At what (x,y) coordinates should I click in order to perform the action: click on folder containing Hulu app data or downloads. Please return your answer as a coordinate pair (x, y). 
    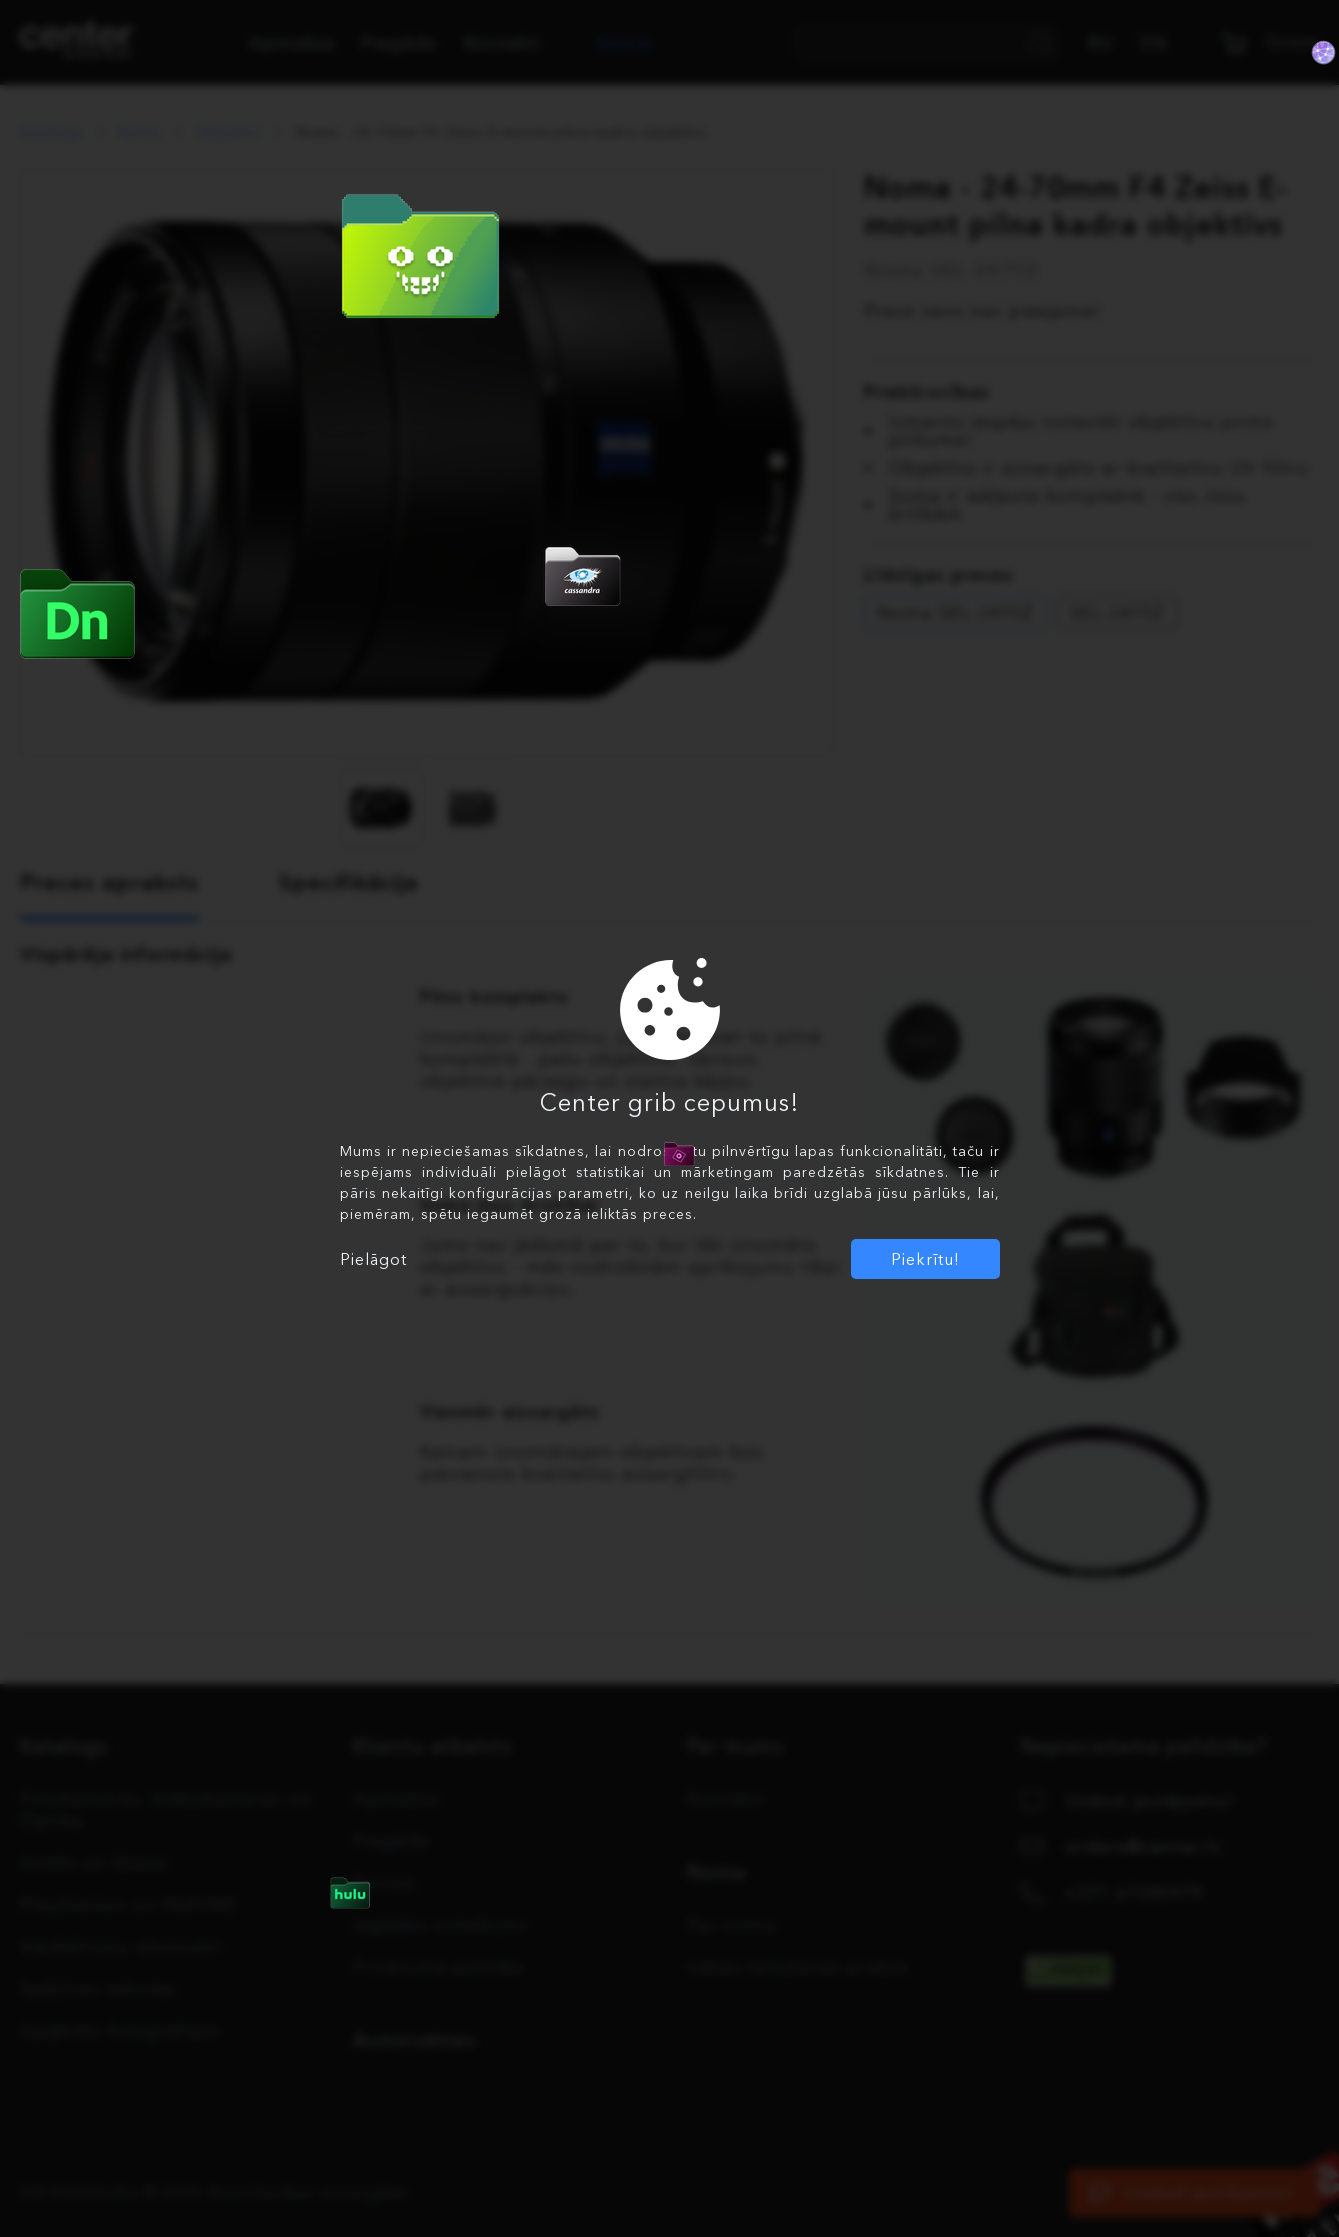
    Looking at the image, I should click on (350, 1894).